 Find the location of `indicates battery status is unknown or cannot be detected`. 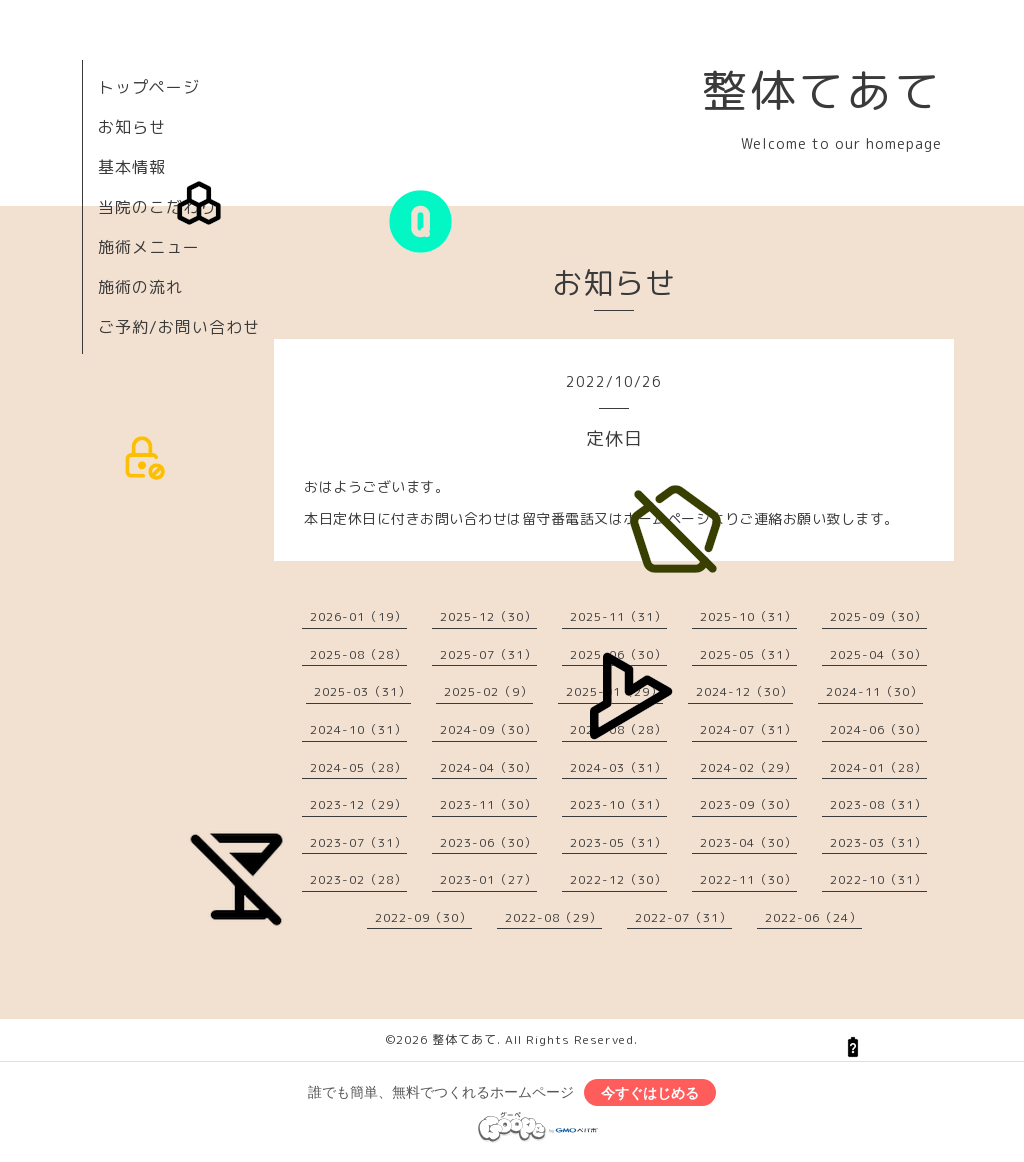

indicates battery status is unknown or cannot be detected is located at coordinates (853, 1047).